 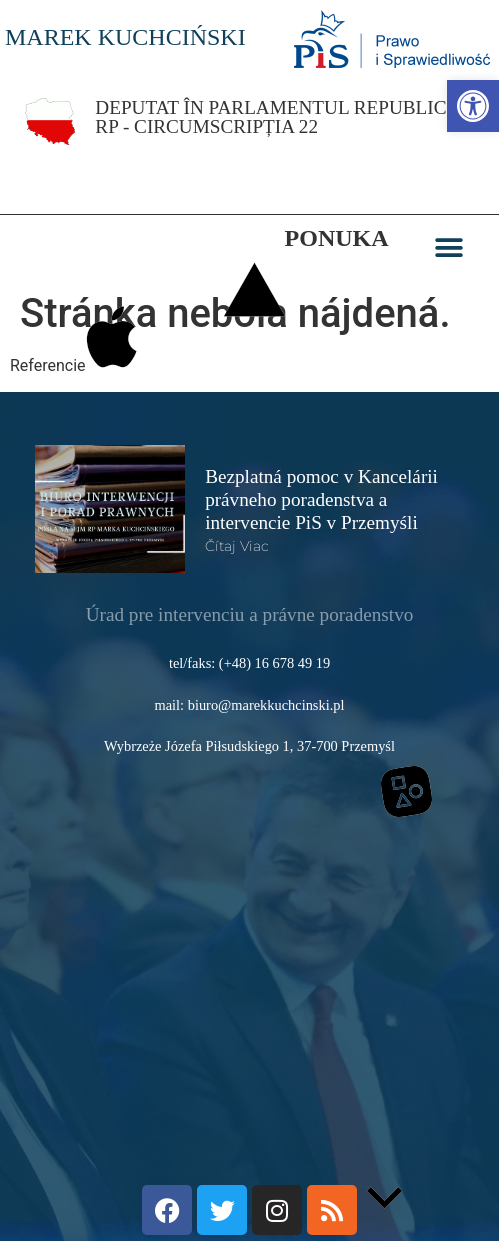 I want to click on expand dropdown menu, so click(x=384, y=1197).